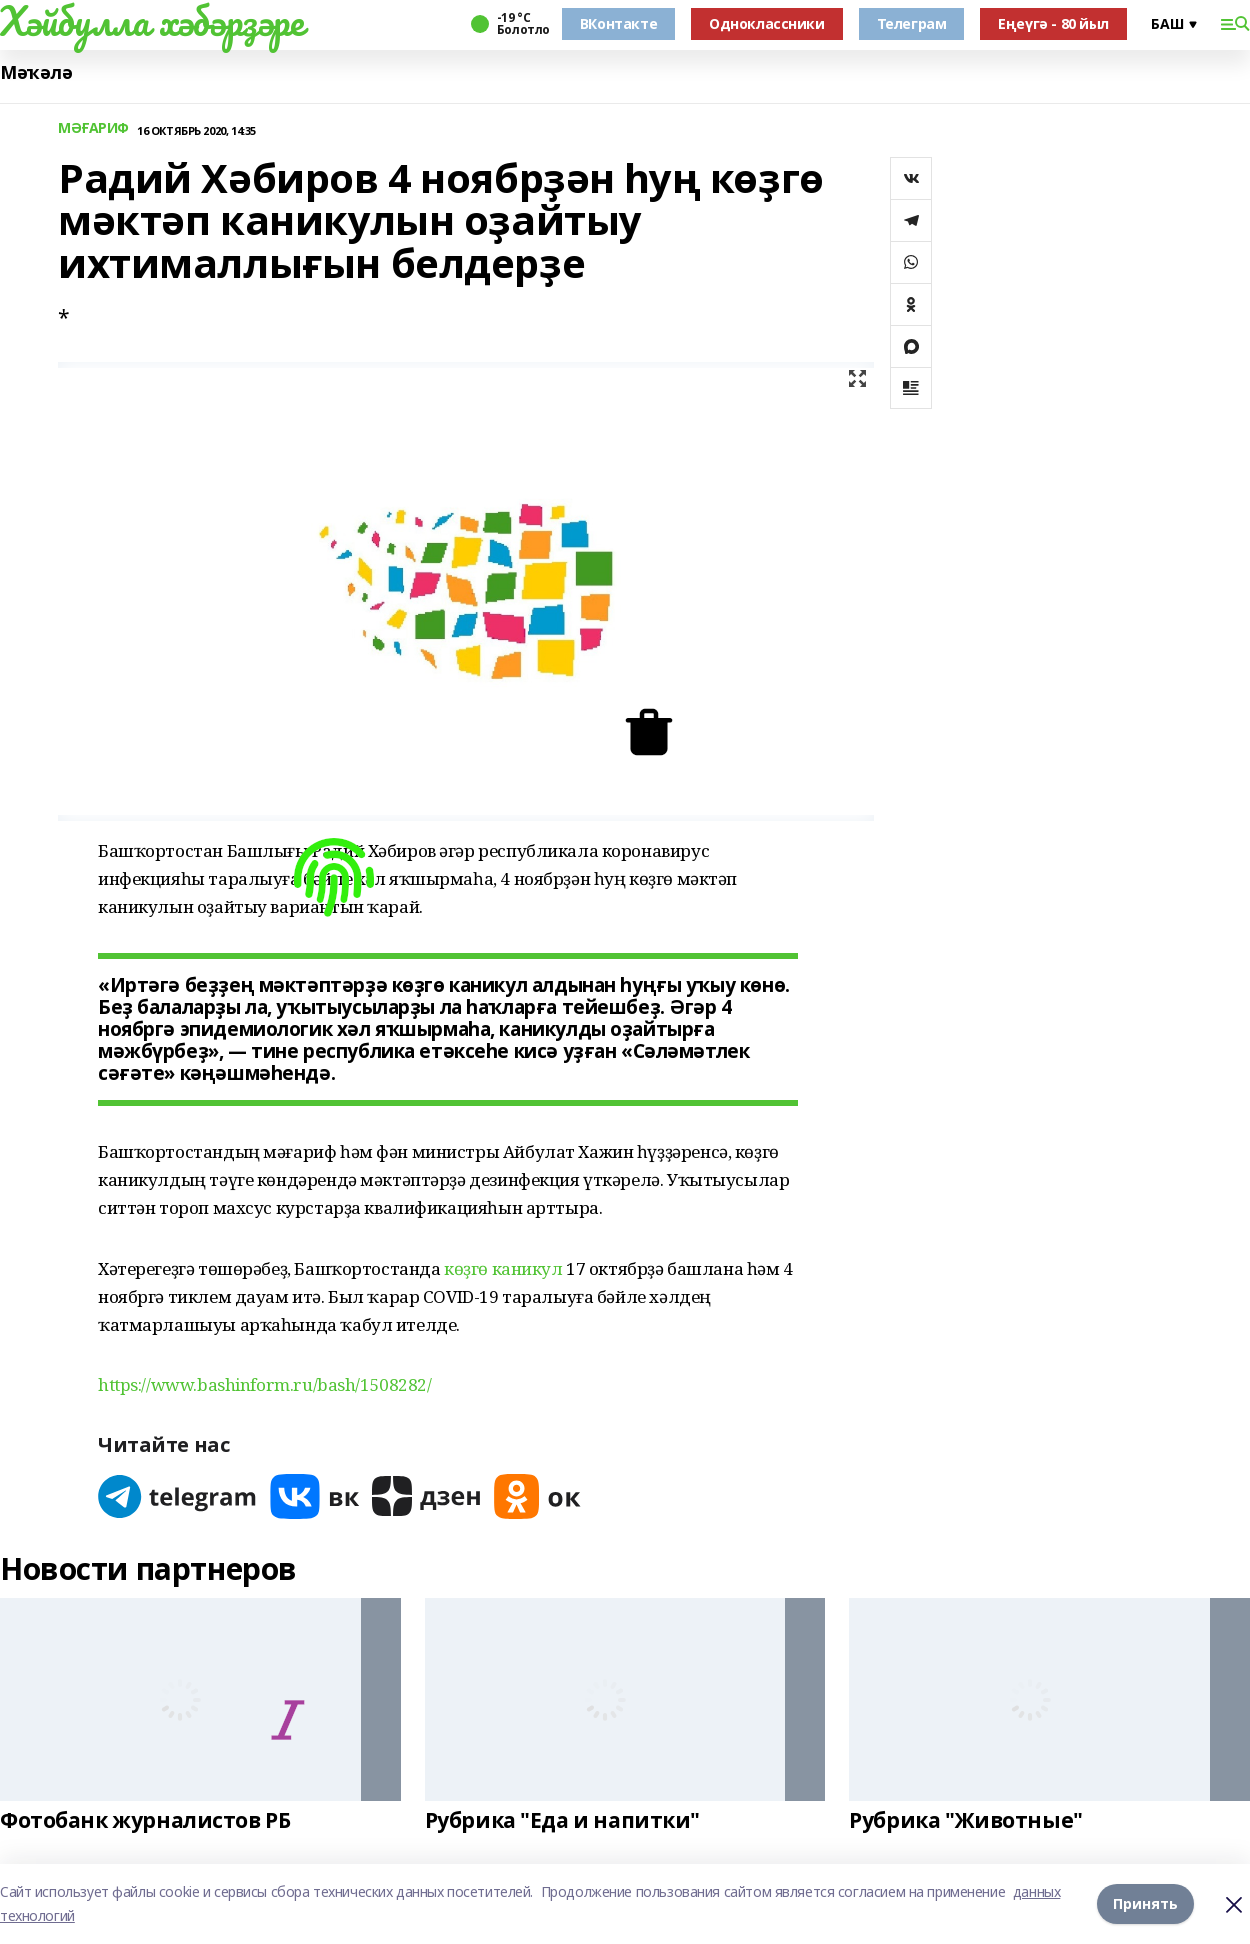 This screenshot has height=1944, width=1250. I want to click on authenticate with biometric fingerprint, so click(334, 878).